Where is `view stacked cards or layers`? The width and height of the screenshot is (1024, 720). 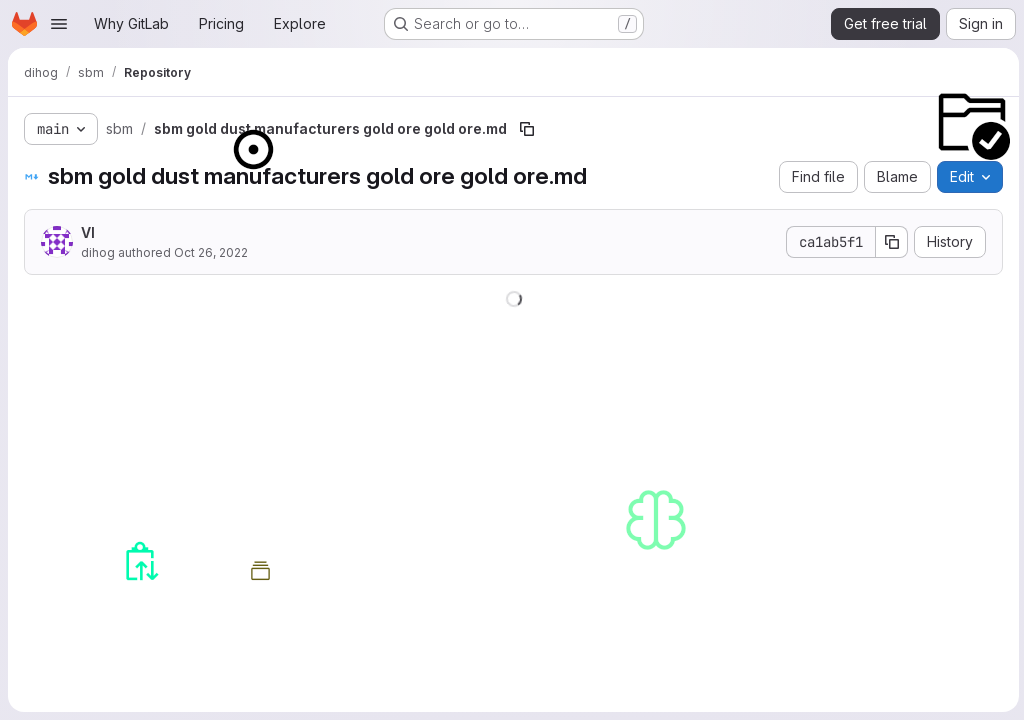 view stacked cards or layers is located at coordinates (260, 571).